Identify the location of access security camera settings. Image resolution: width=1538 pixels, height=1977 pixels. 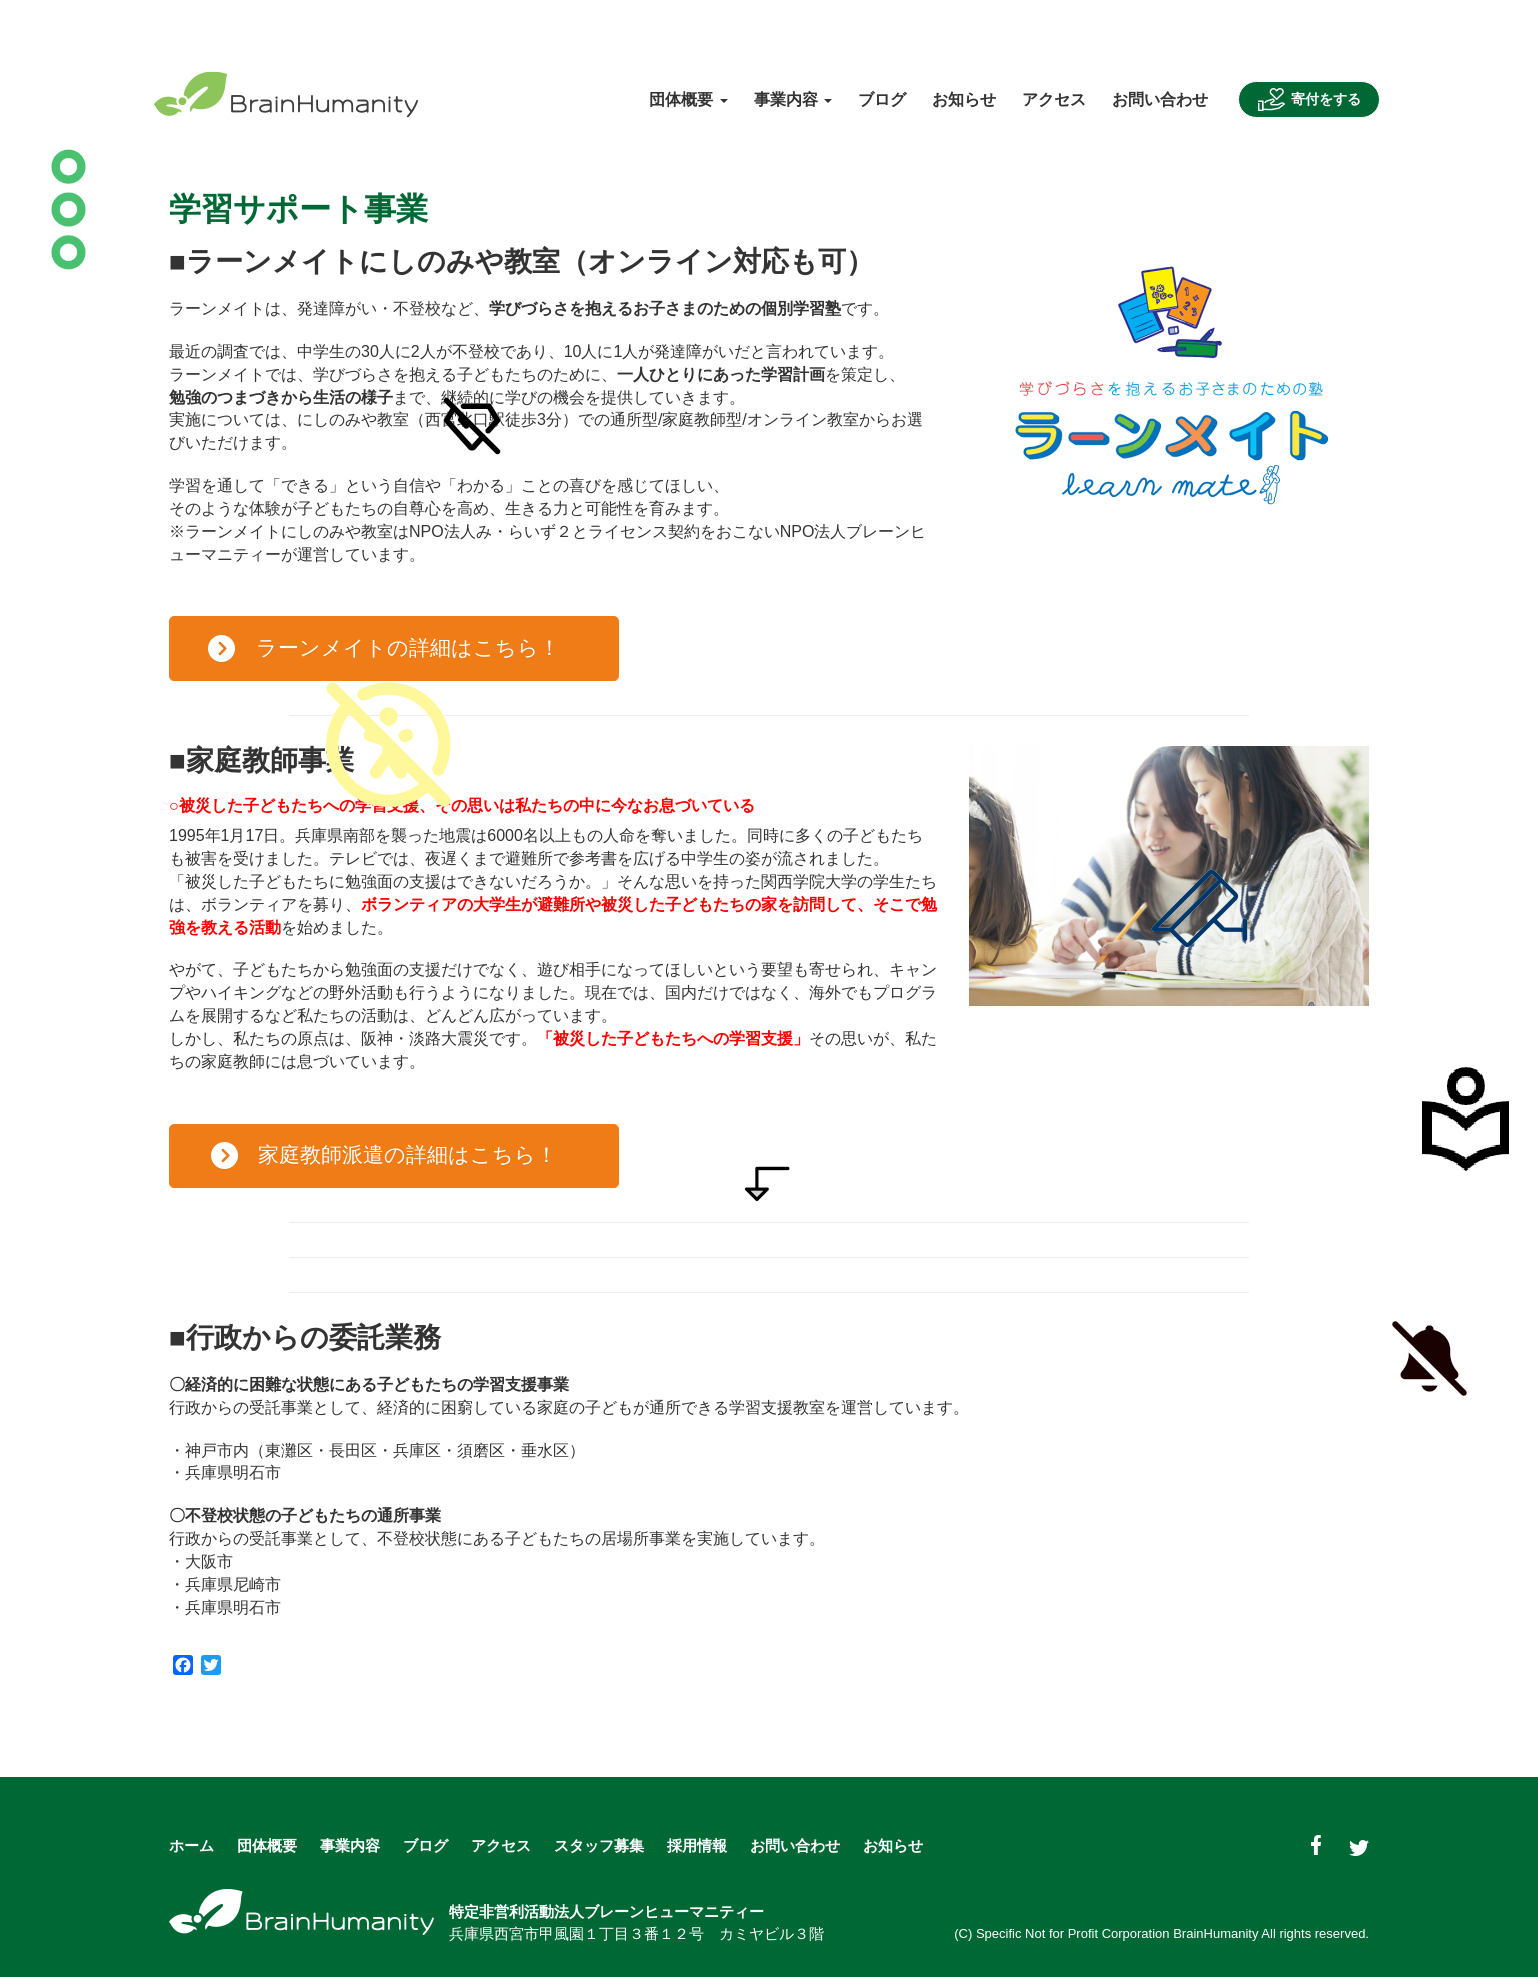
(1199, 914).